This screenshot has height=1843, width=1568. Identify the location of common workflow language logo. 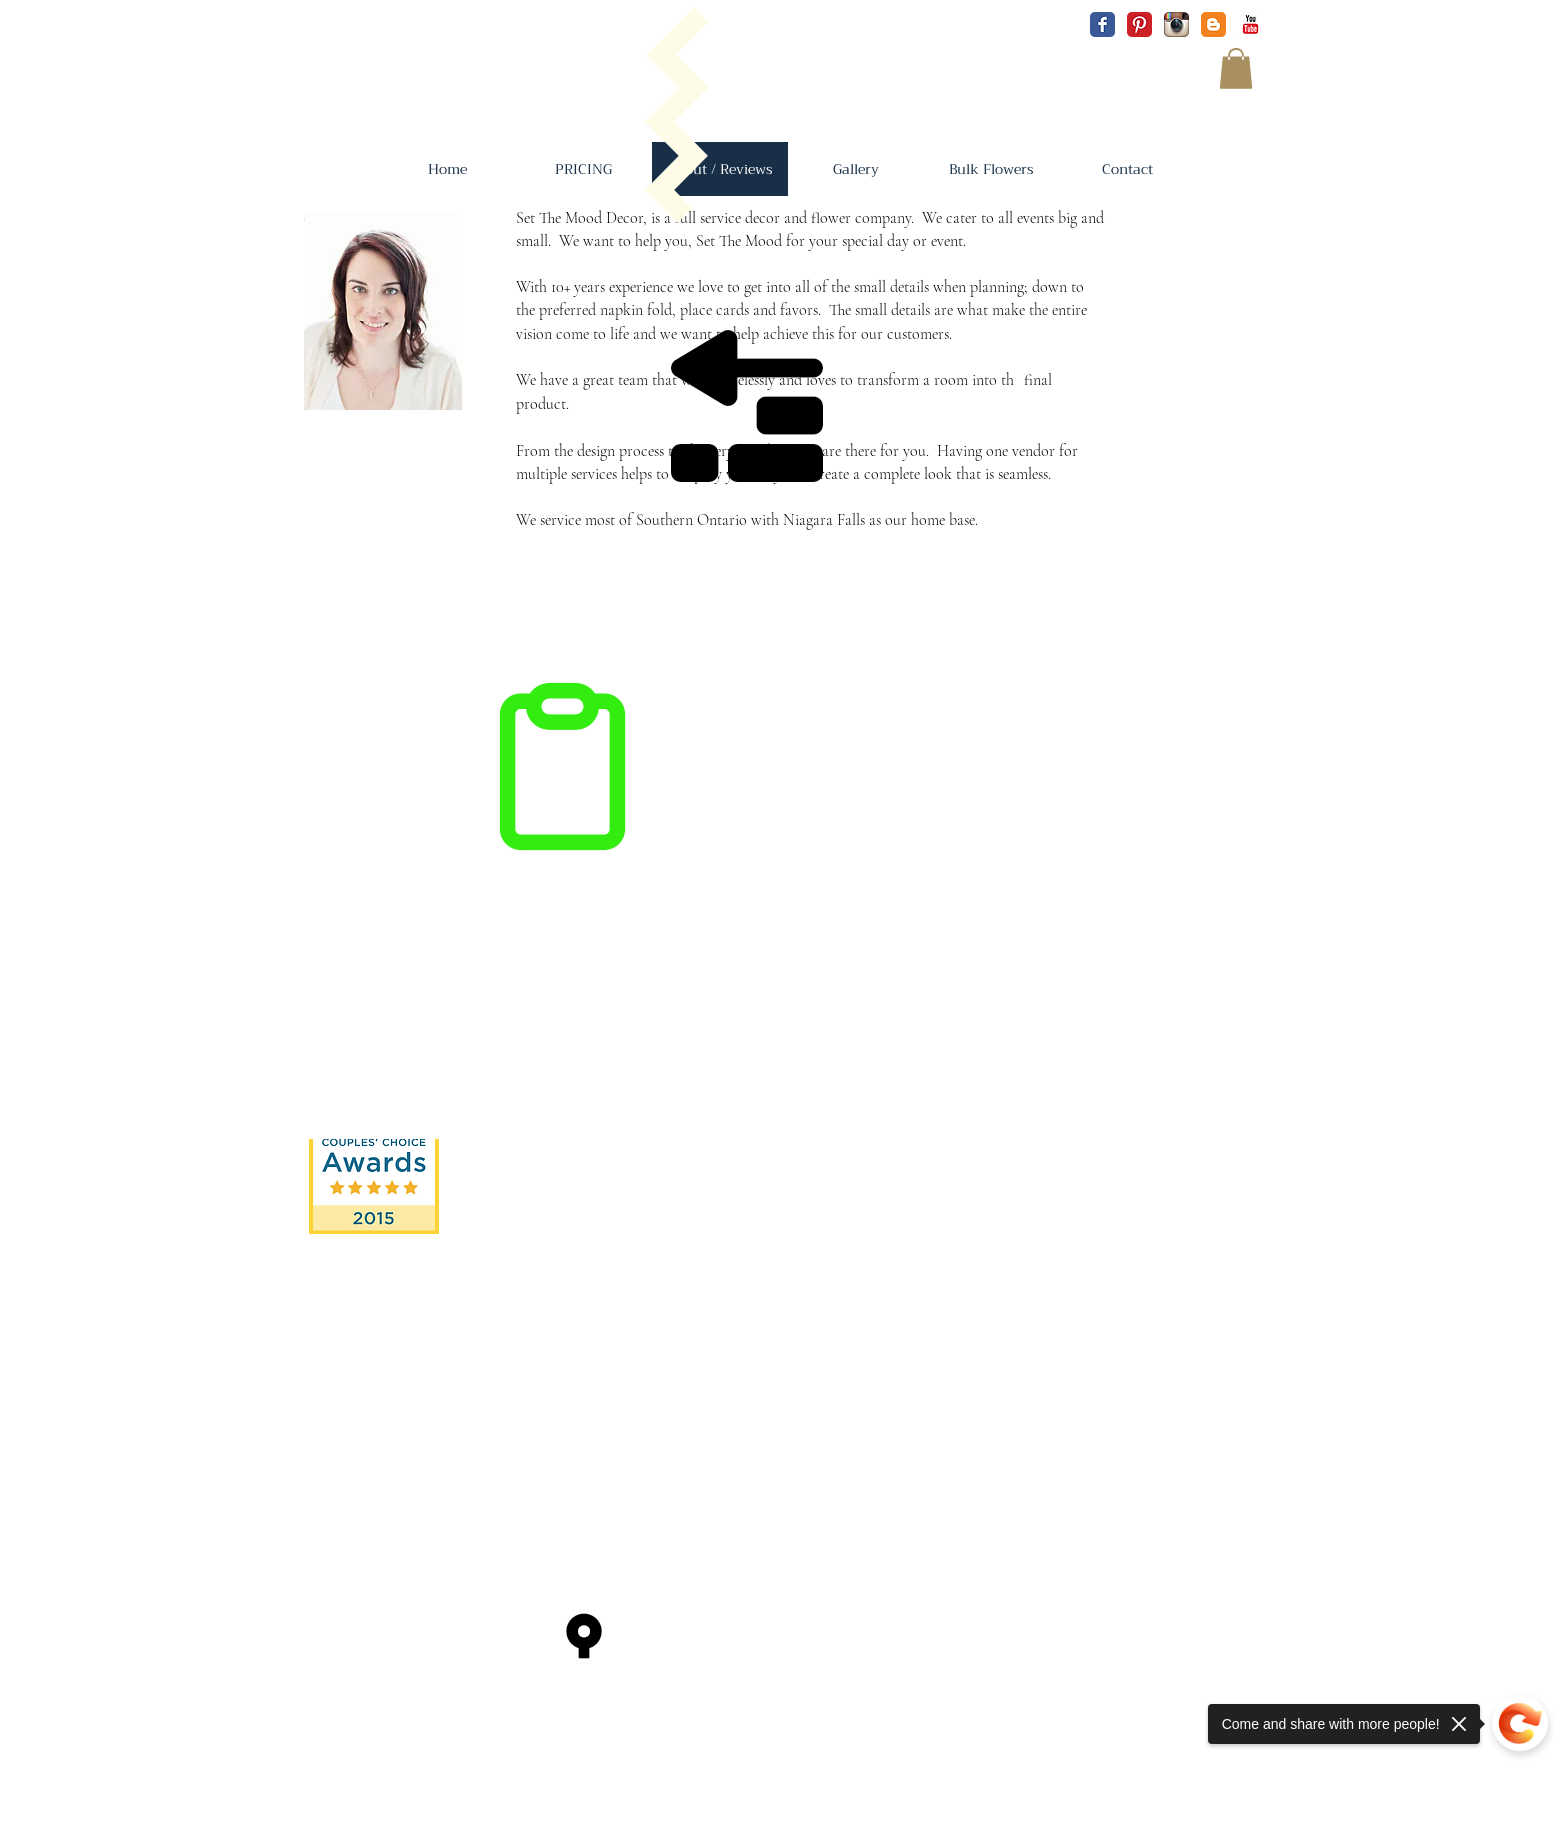
(677, 115).